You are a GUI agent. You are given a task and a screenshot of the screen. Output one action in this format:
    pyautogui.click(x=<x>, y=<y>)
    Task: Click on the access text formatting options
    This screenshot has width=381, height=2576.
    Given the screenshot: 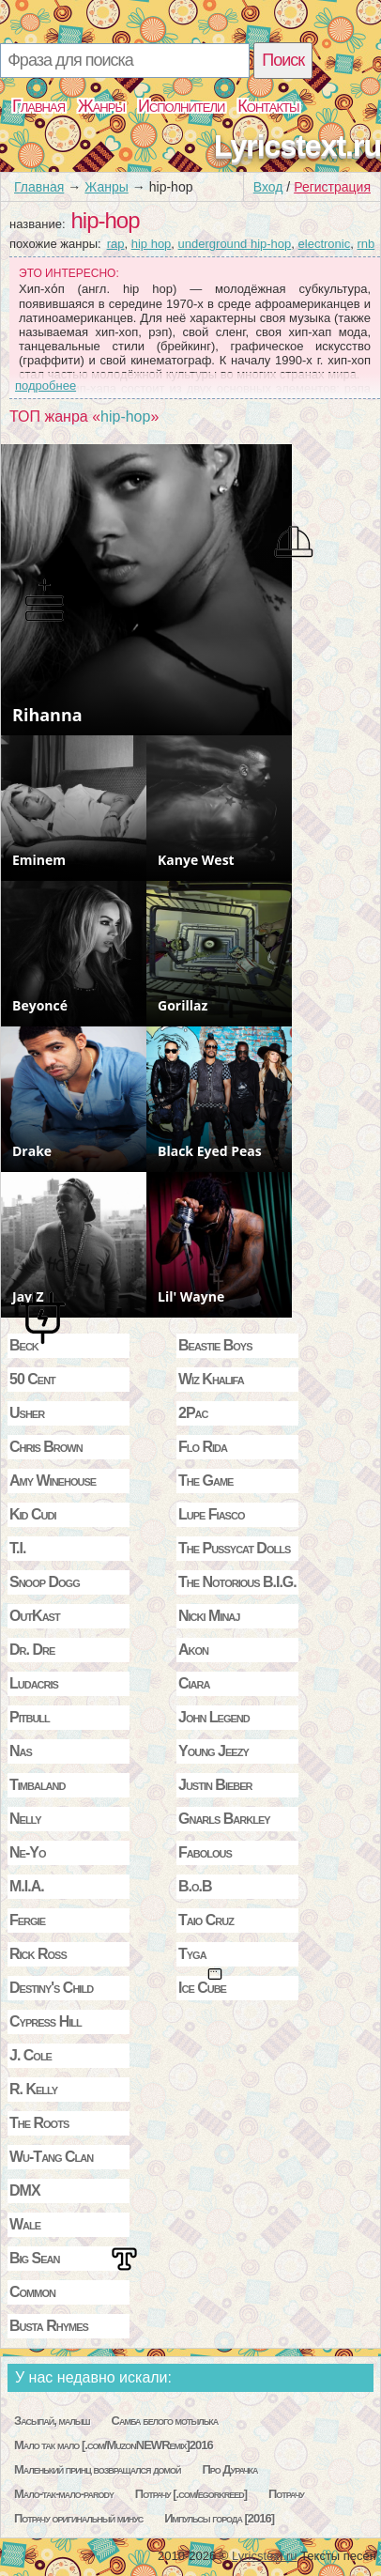 What is the action you would take?
    pyautogui.click(x=124, y=2259)
    